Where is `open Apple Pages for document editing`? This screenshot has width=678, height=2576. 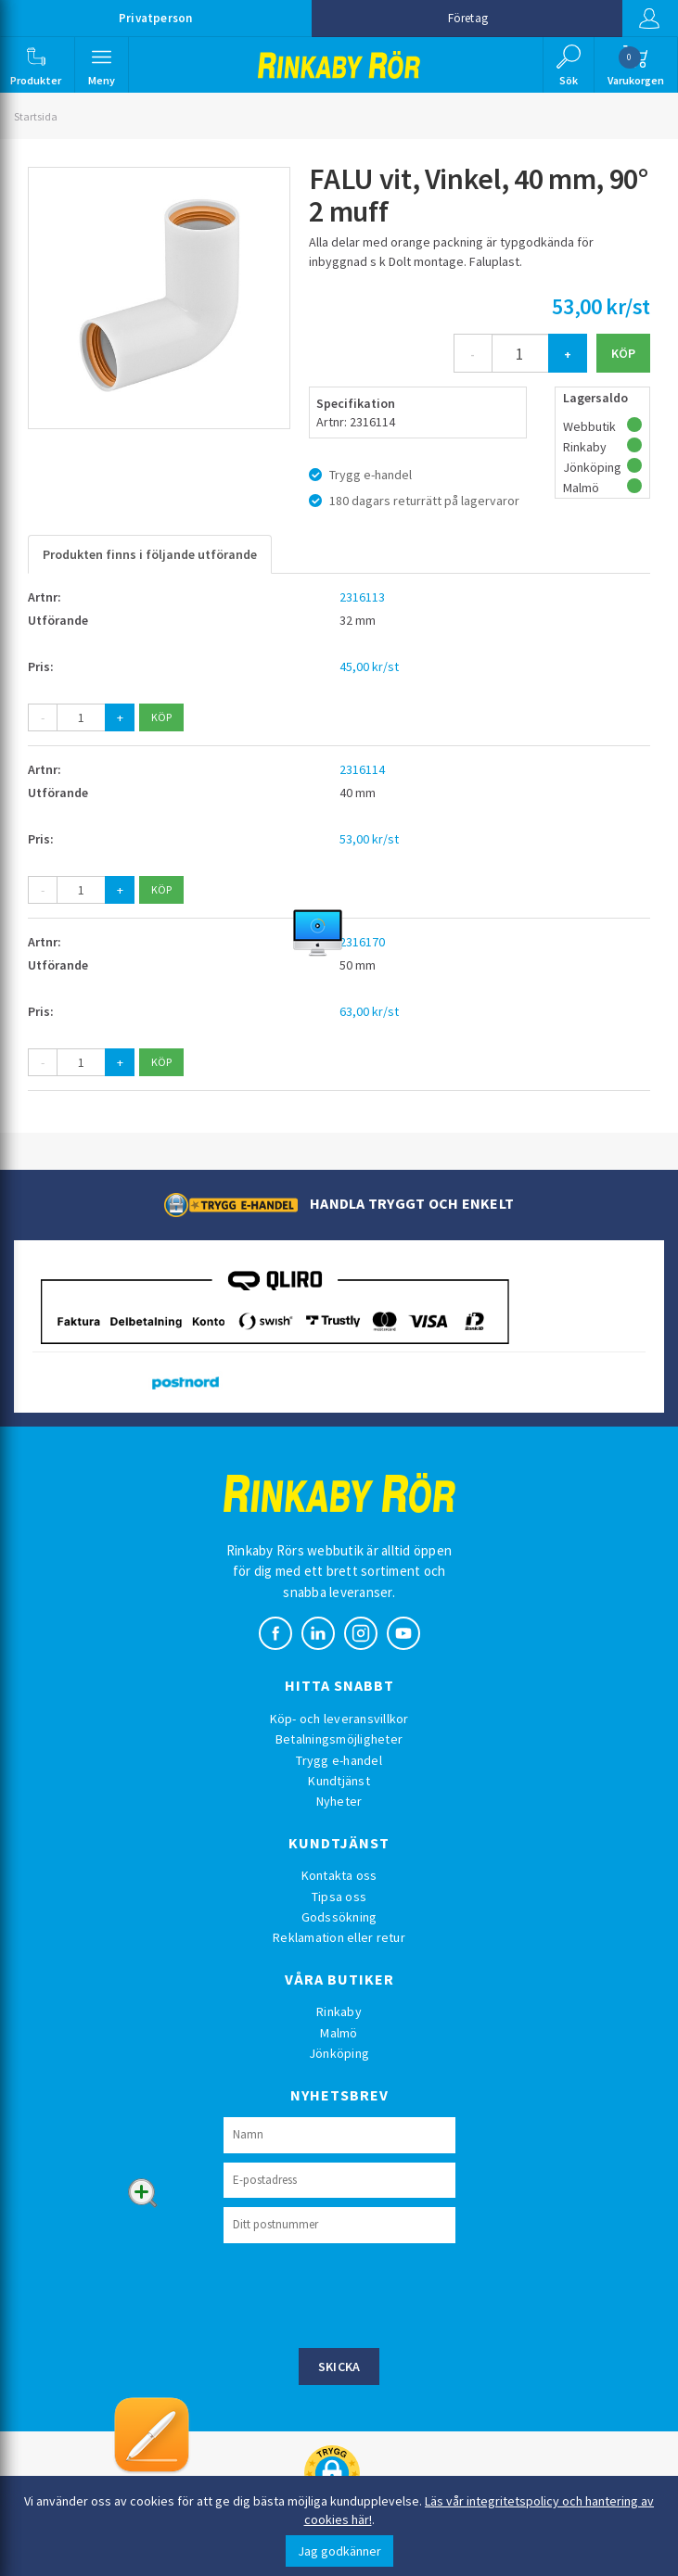 open Apple Pages for document editing is located at coordinates (151, 2434).